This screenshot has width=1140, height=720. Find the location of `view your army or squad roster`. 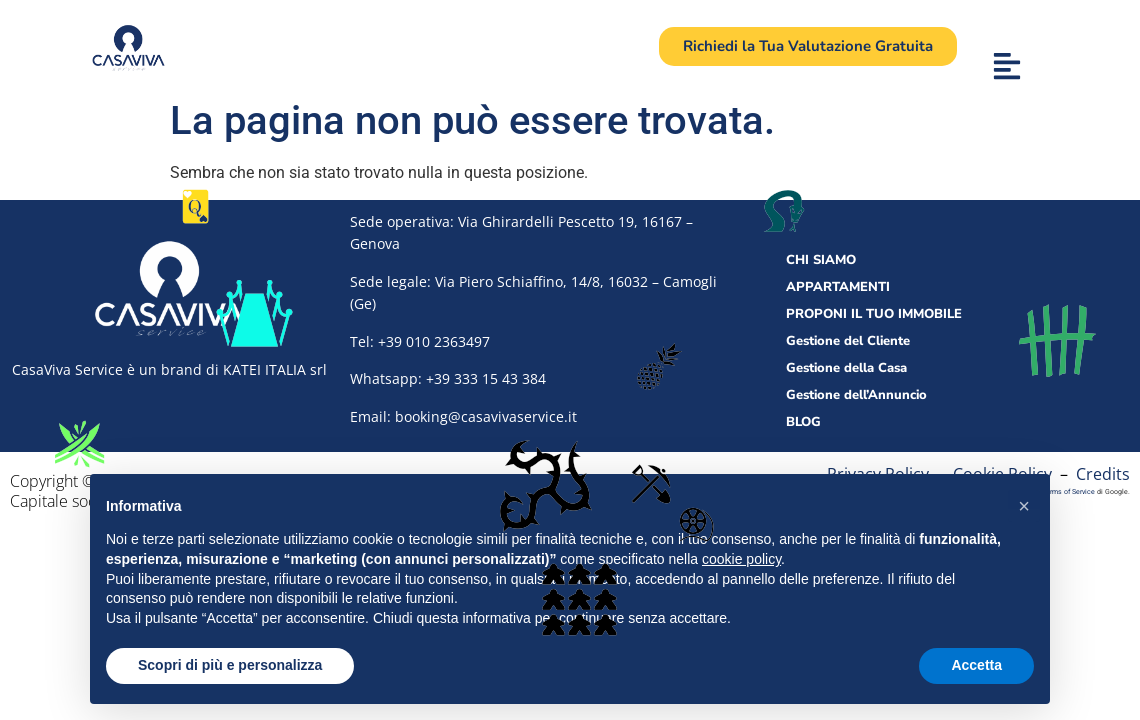

view your army or squad roster is located at coordinates (579, 599).